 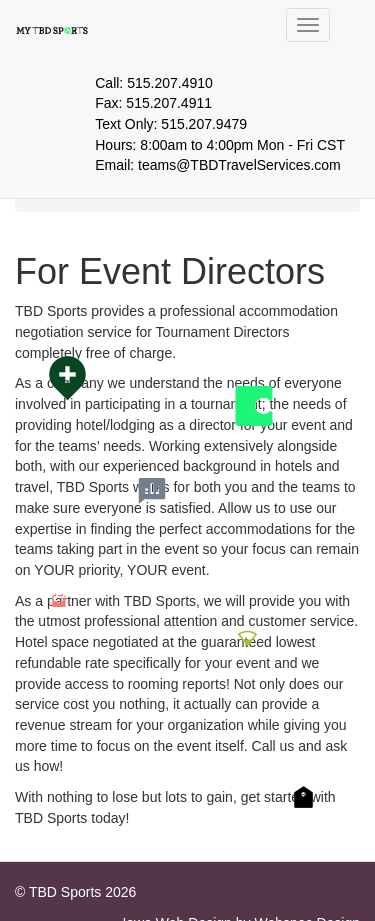 What do you see at coordinates (247, 638) in the screenshot?
I see `indicates weak wifi signal strength` at bounding box center [247, 638].